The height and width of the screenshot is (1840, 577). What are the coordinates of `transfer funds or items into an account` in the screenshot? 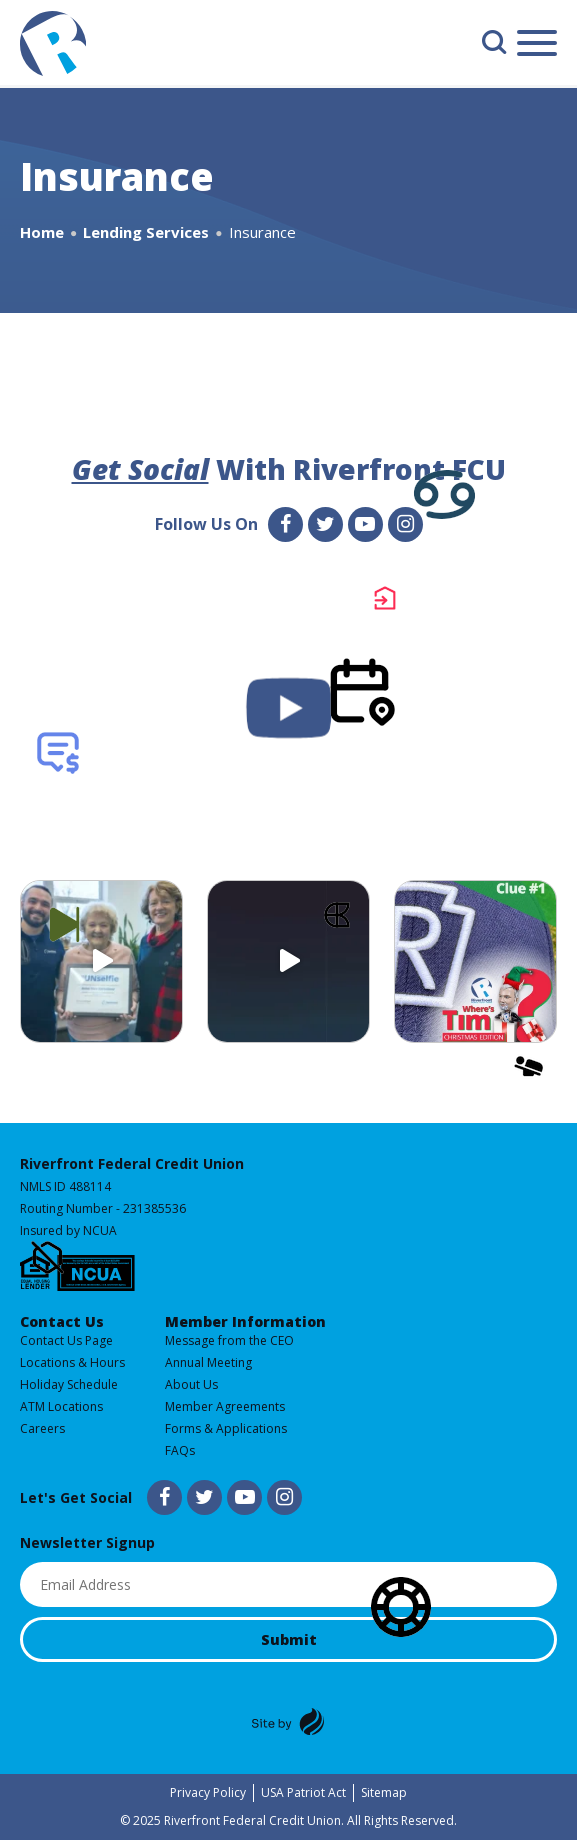 It's located at (385, 598).